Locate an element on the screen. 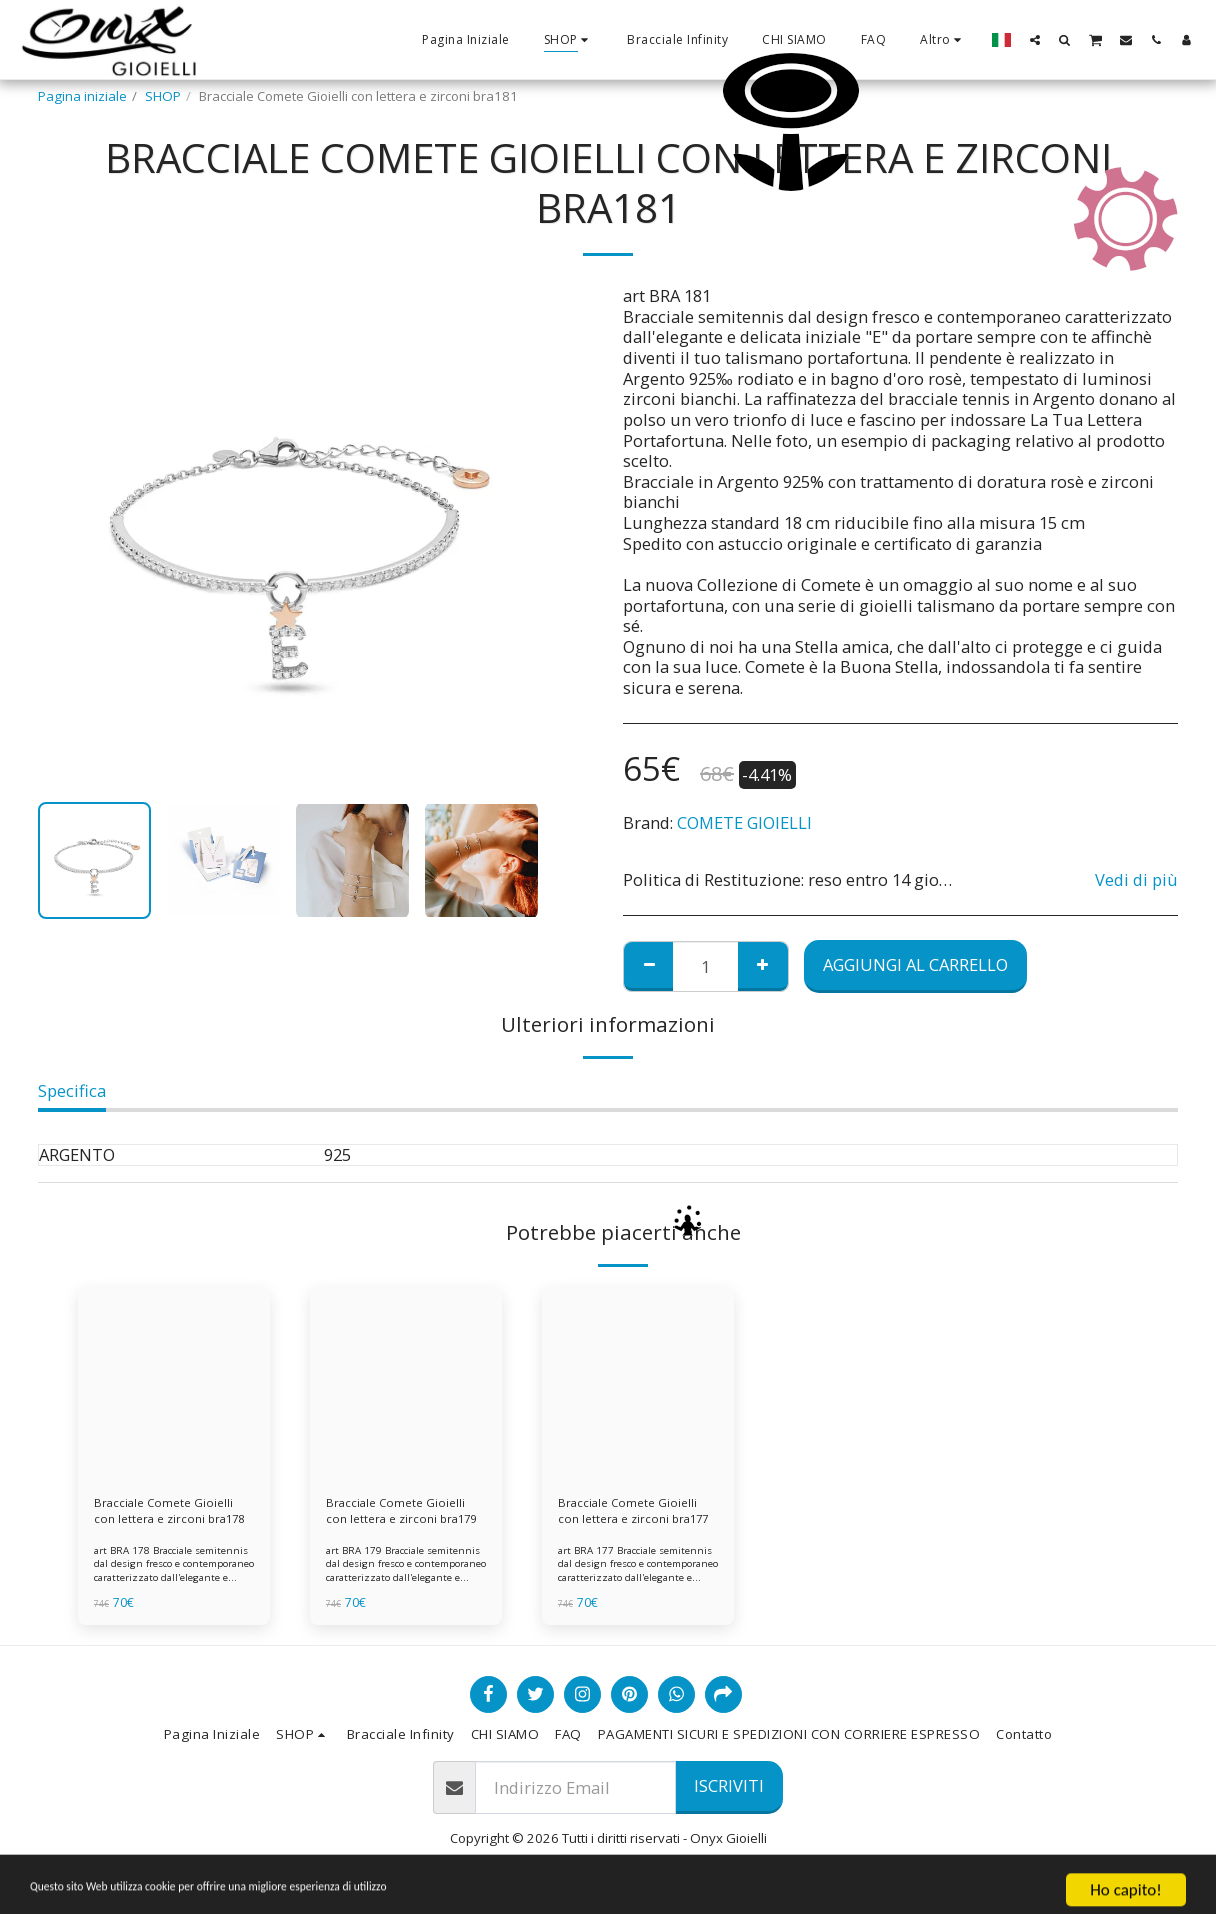 The width and height of the screenshot is (1216, 1914). indicates a skill-based or dexterity game mode is located at coordinates (687, 1220).